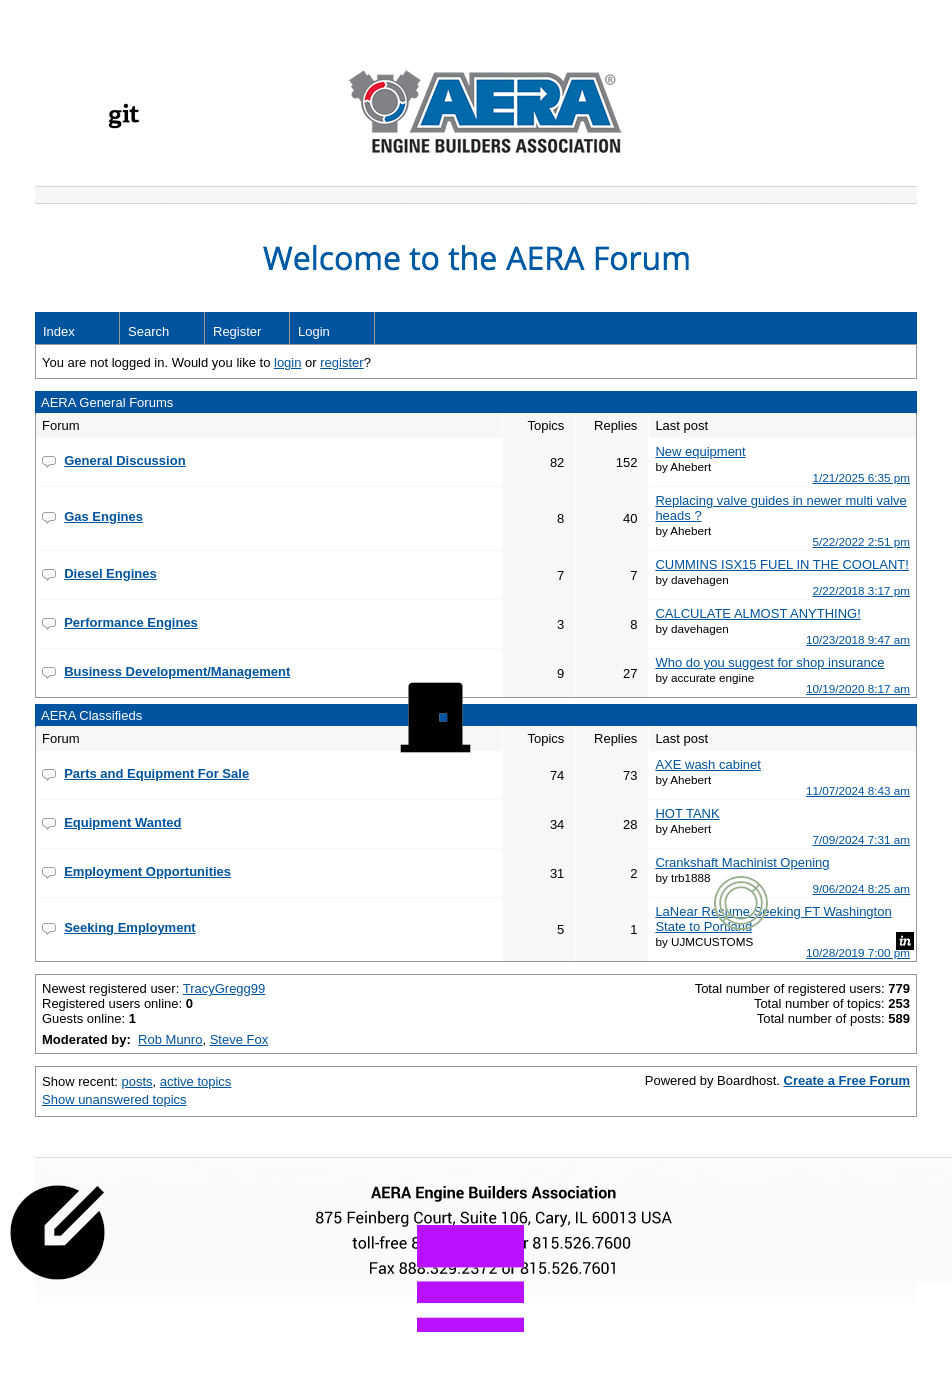  I want to click on open InVision app, so click(905, 941).